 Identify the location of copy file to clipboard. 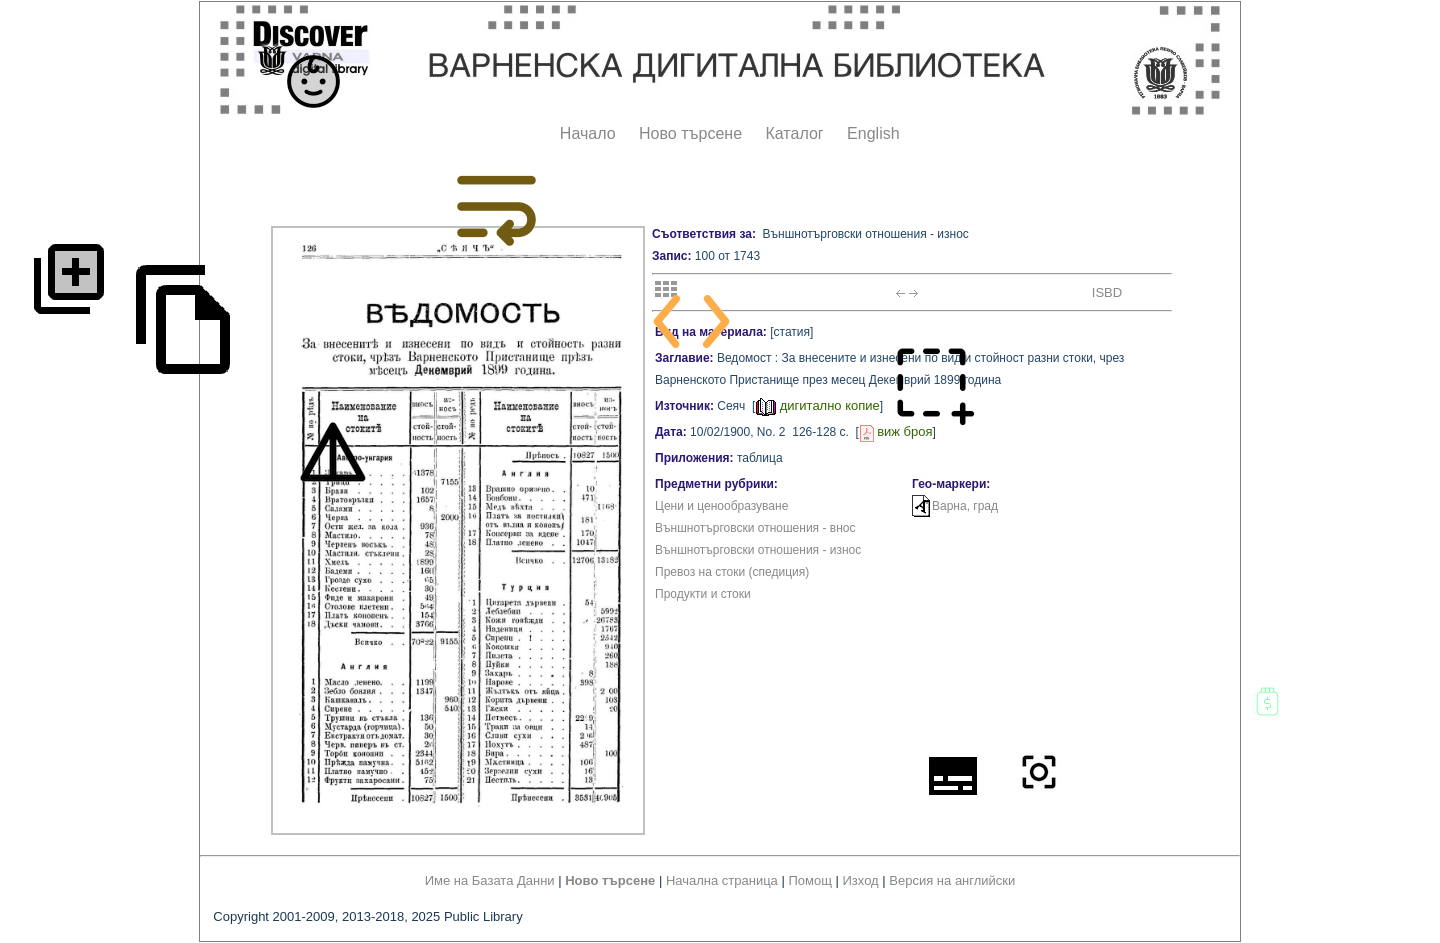
(185, 319).